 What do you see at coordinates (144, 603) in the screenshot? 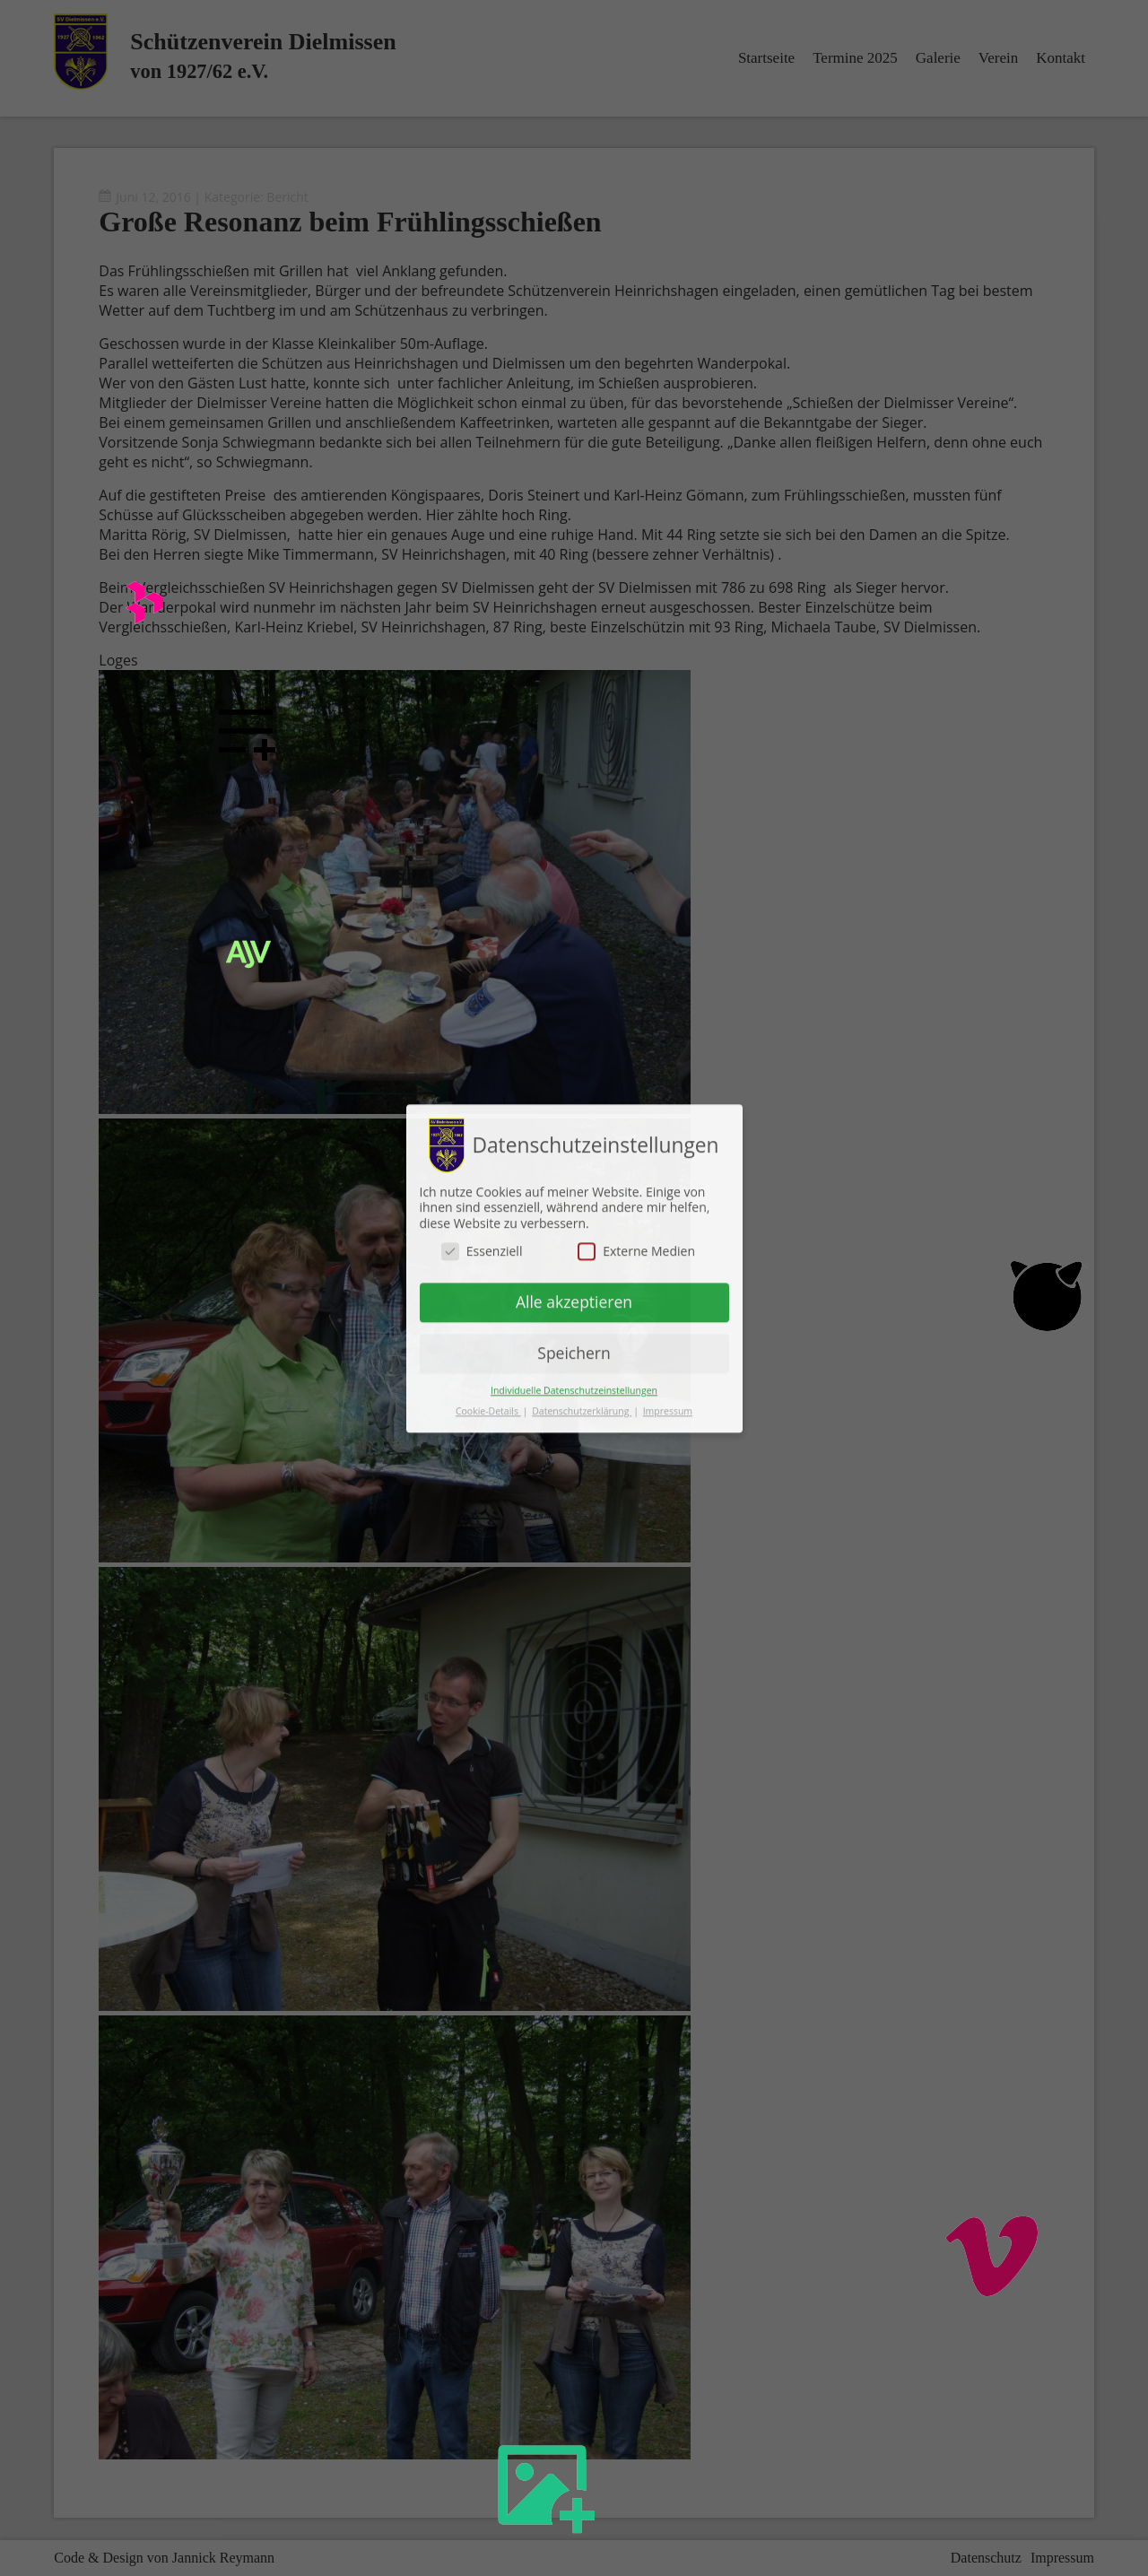
I see `open dovetail app` at bounding box center [144, 603].